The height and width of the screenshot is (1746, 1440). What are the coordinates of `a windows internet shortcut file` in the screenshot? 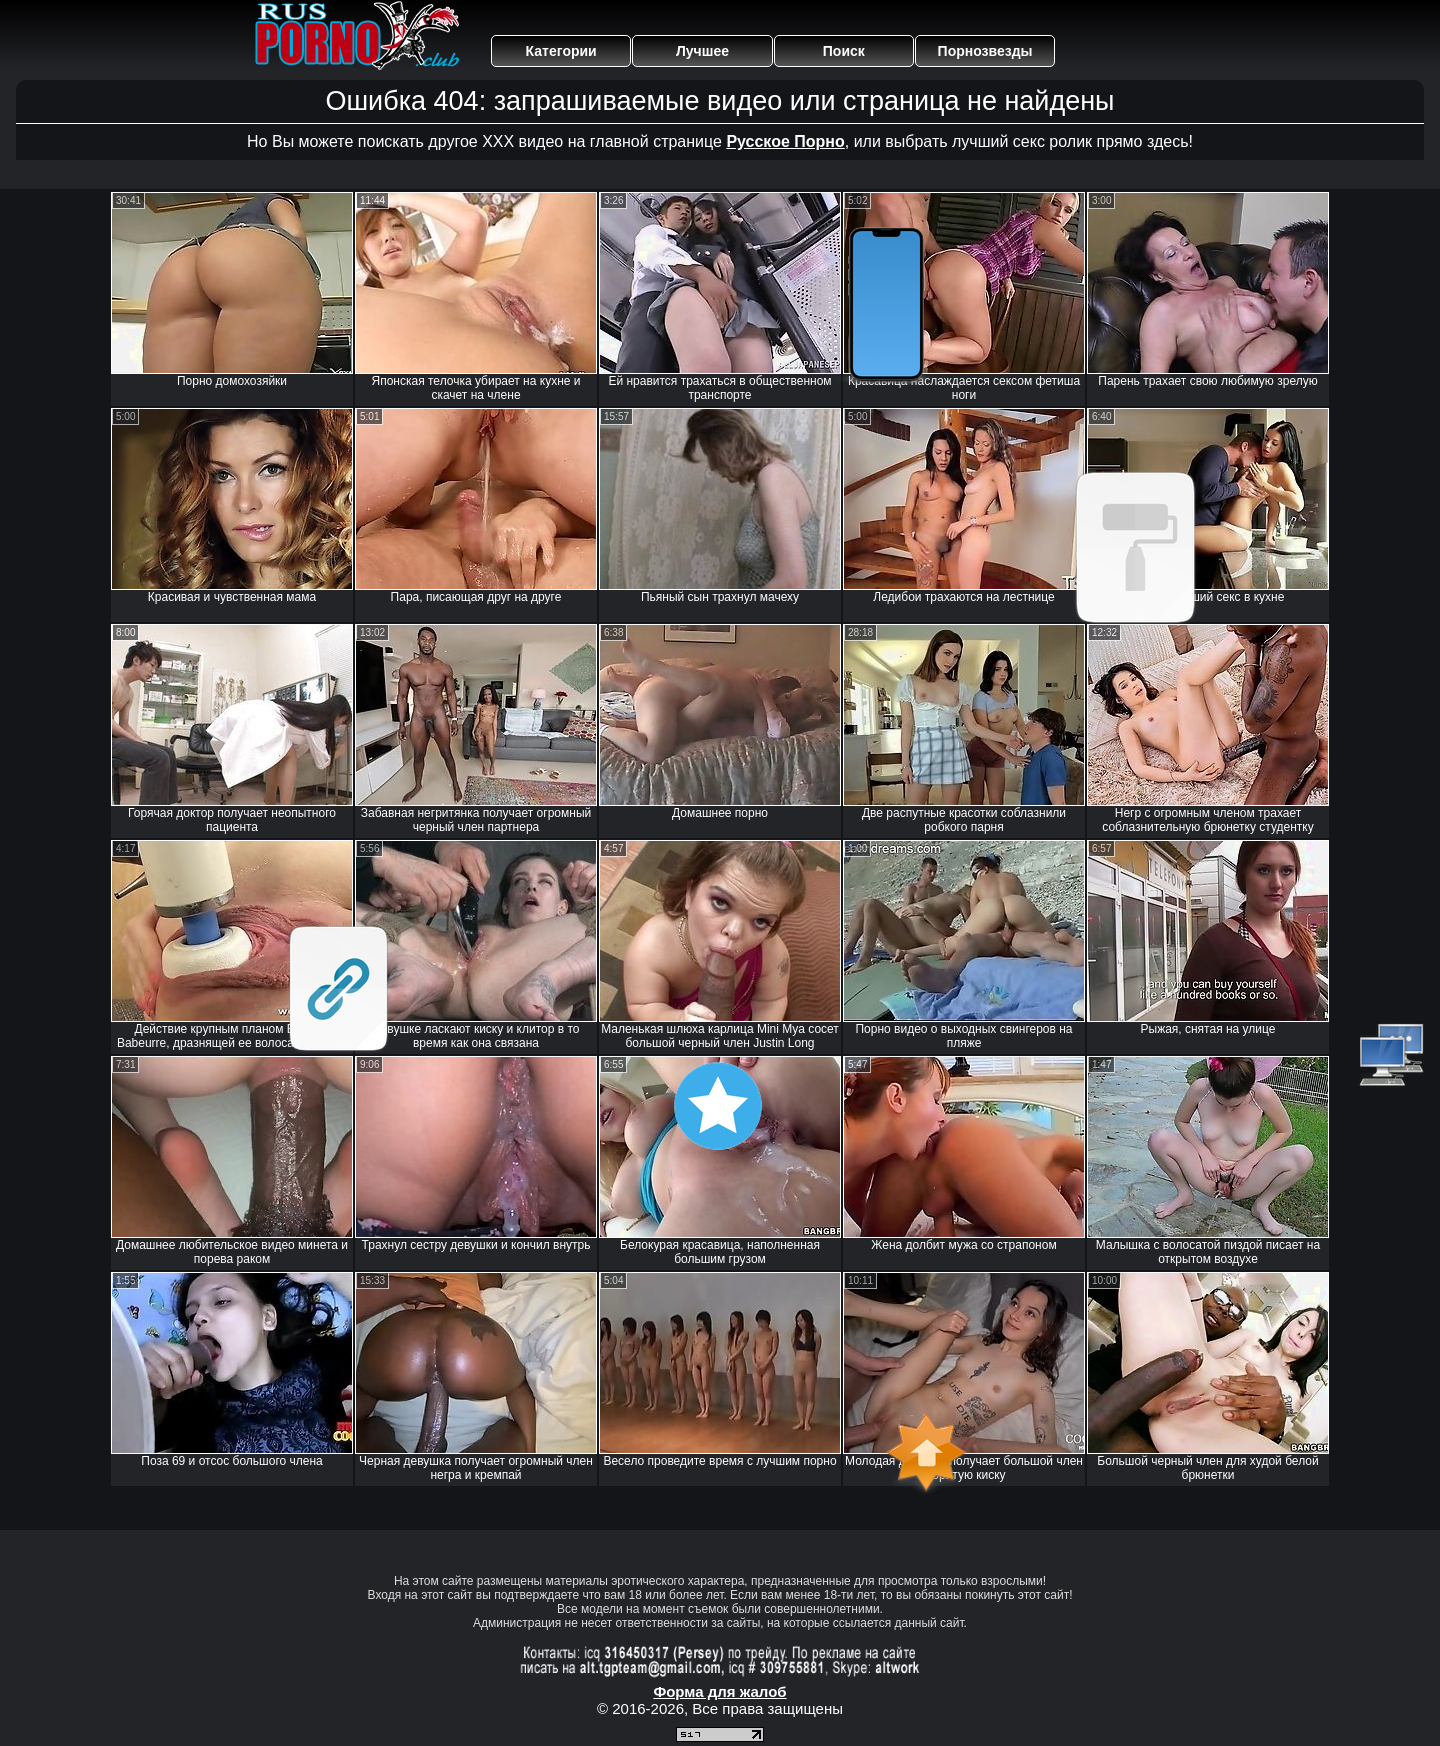 It's located at (338, 988).